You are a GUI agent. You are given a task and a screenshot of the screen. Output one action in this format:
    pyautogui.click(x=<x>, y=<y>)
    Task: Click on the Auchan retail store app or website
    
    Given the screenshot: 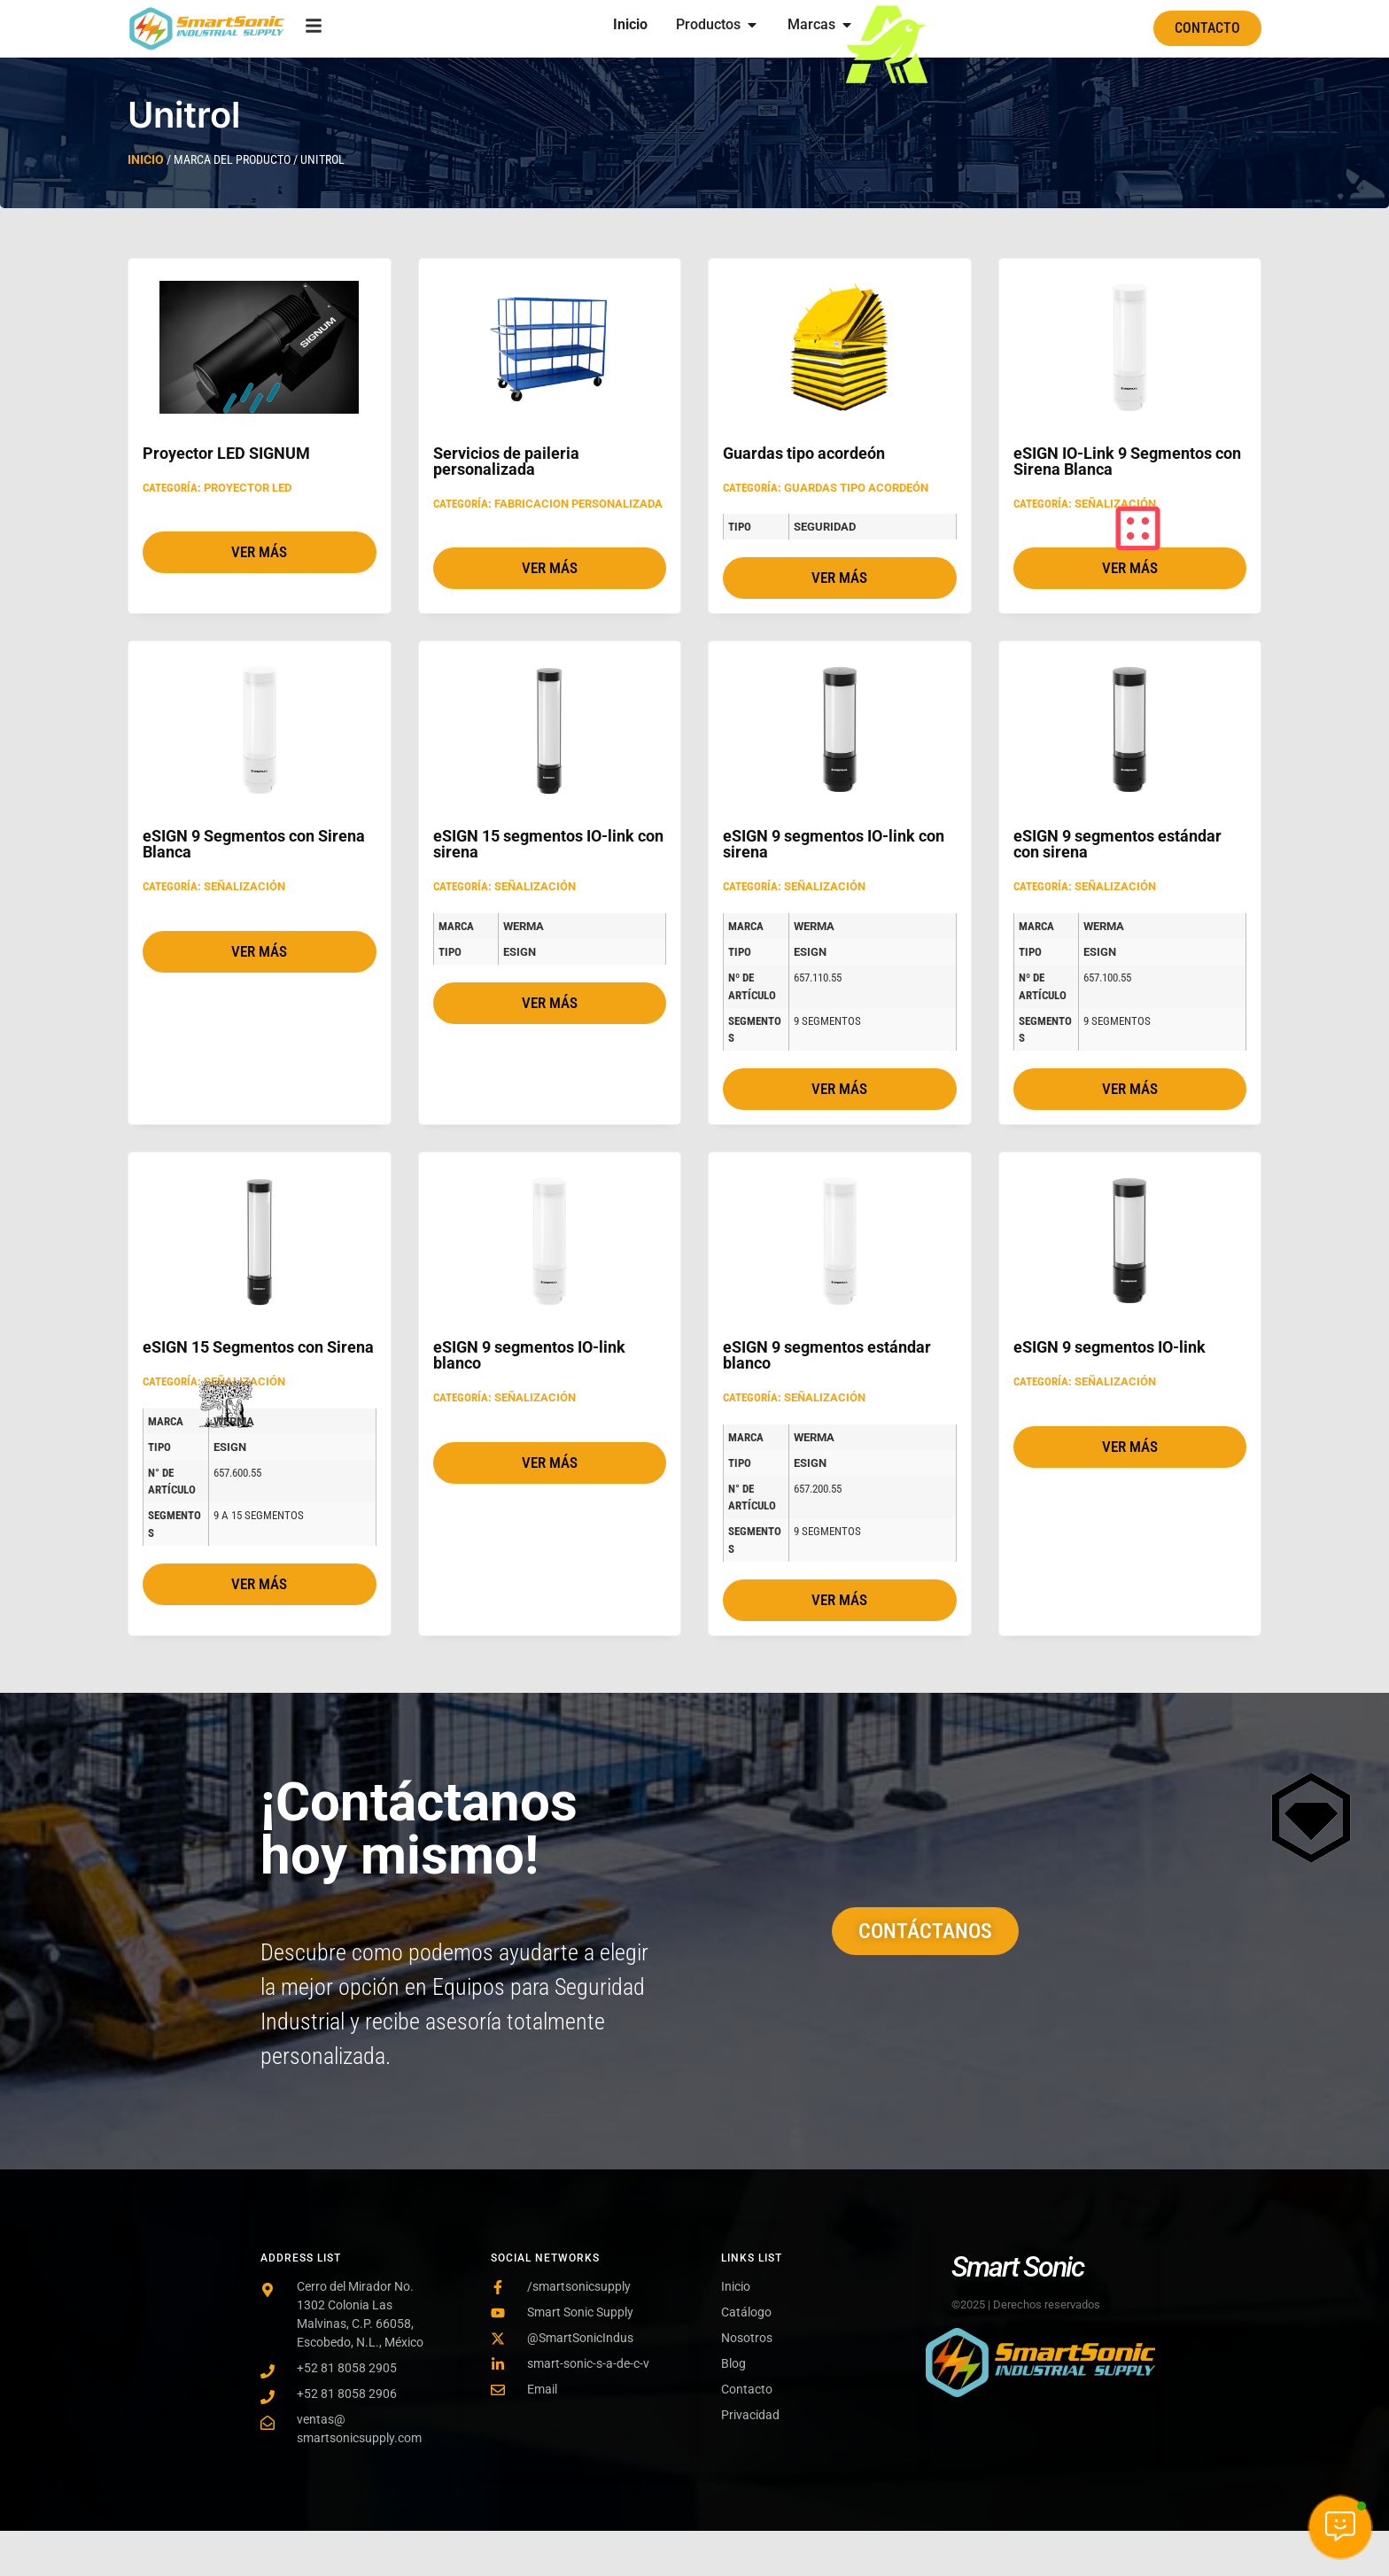 What is the action you would take?
    pyautogui.click(x=887, y=44)
    